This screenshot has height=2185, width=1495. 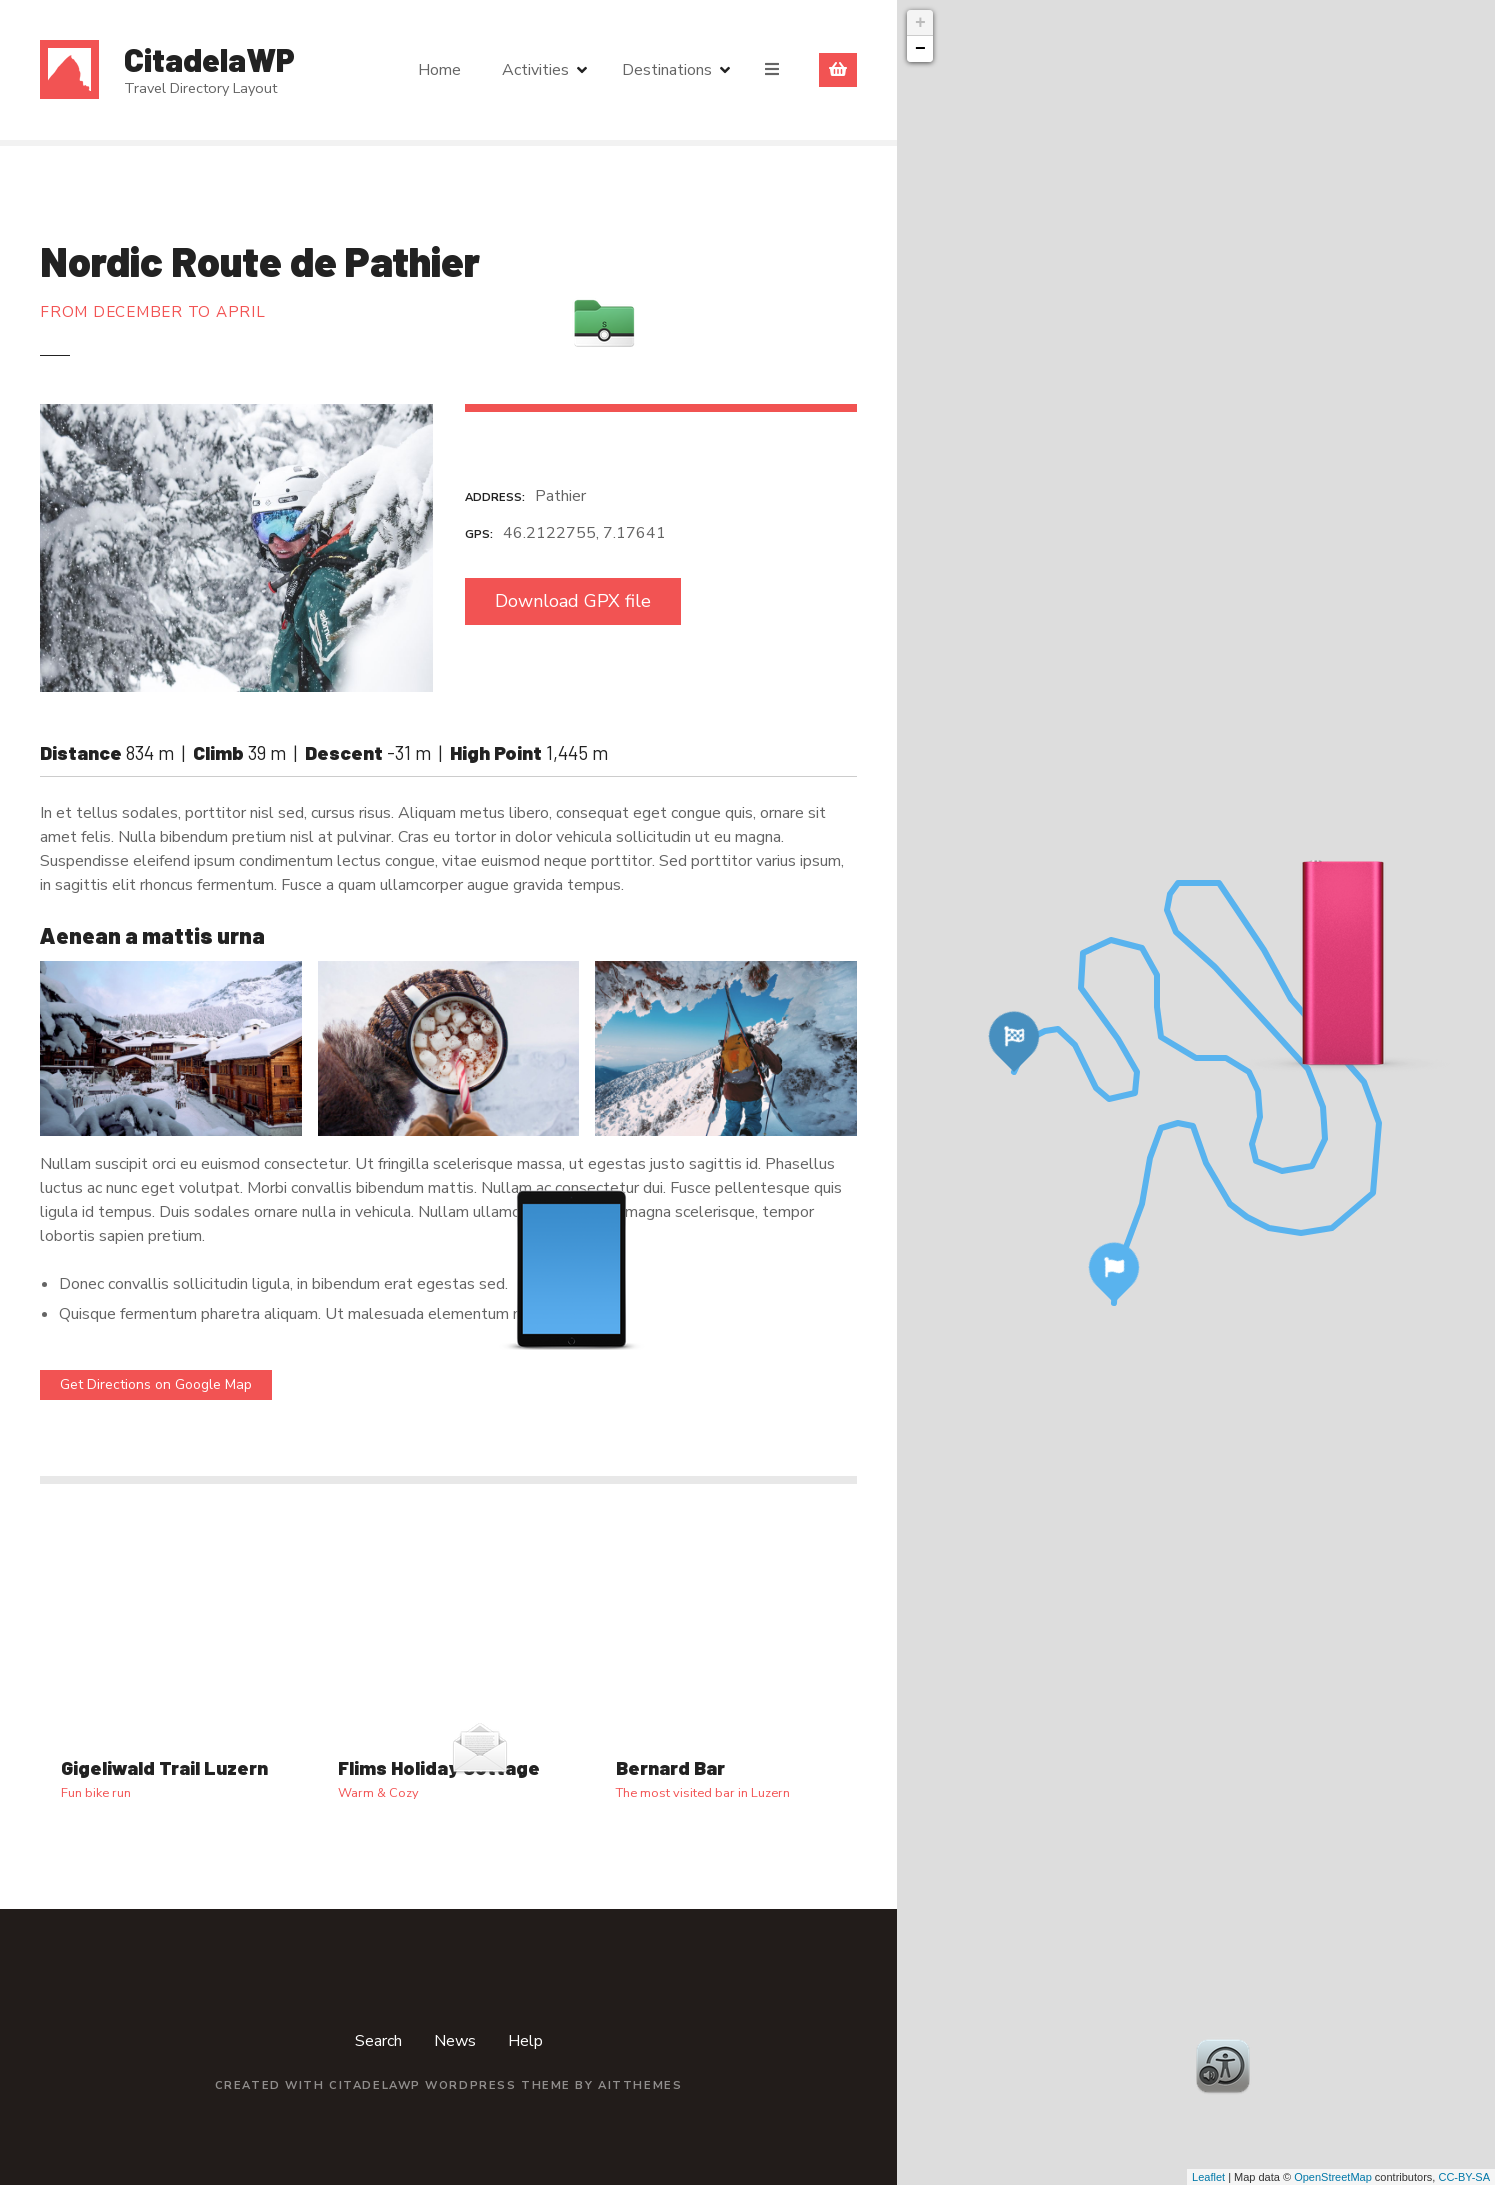 I want to click on iPod nano device connected, so click(x=1343, y=967).